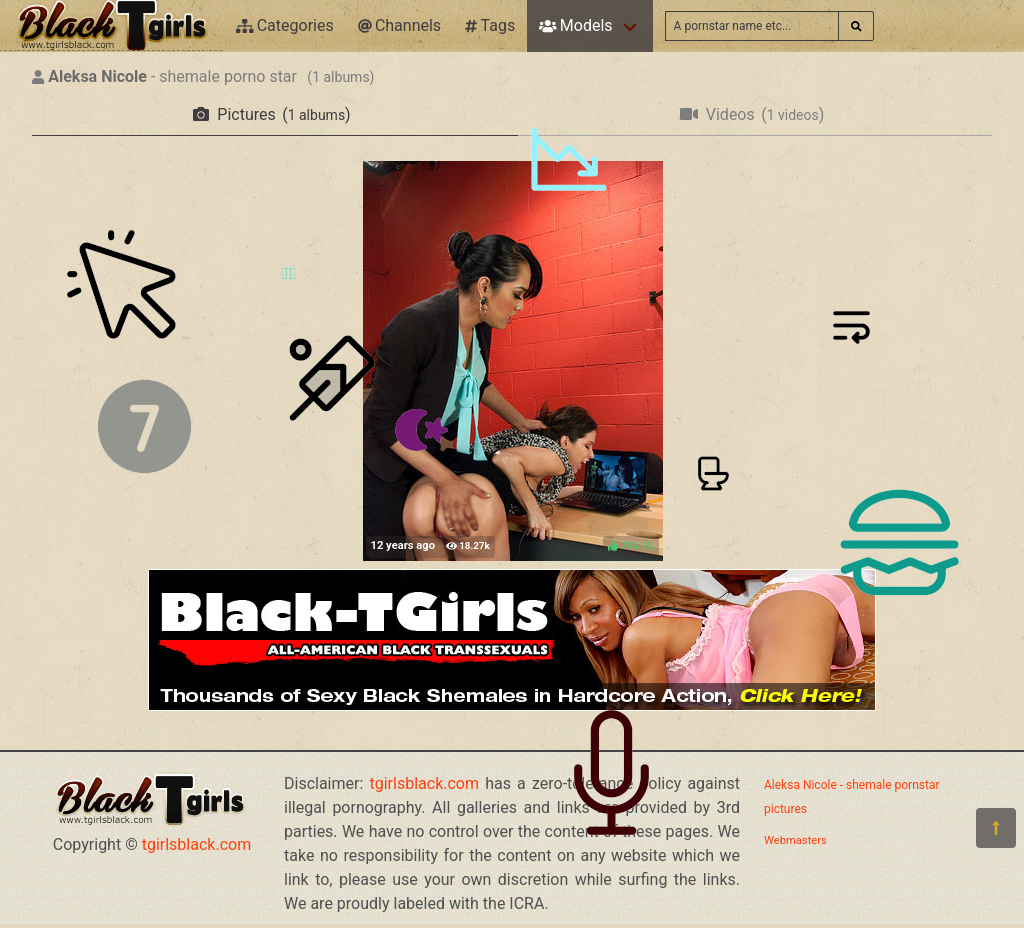 The height and width of the screenshot is (928, 1024). Describe the element at coordinates (899, 544) in the screenshot. I see `food or restaurant category` at that location.